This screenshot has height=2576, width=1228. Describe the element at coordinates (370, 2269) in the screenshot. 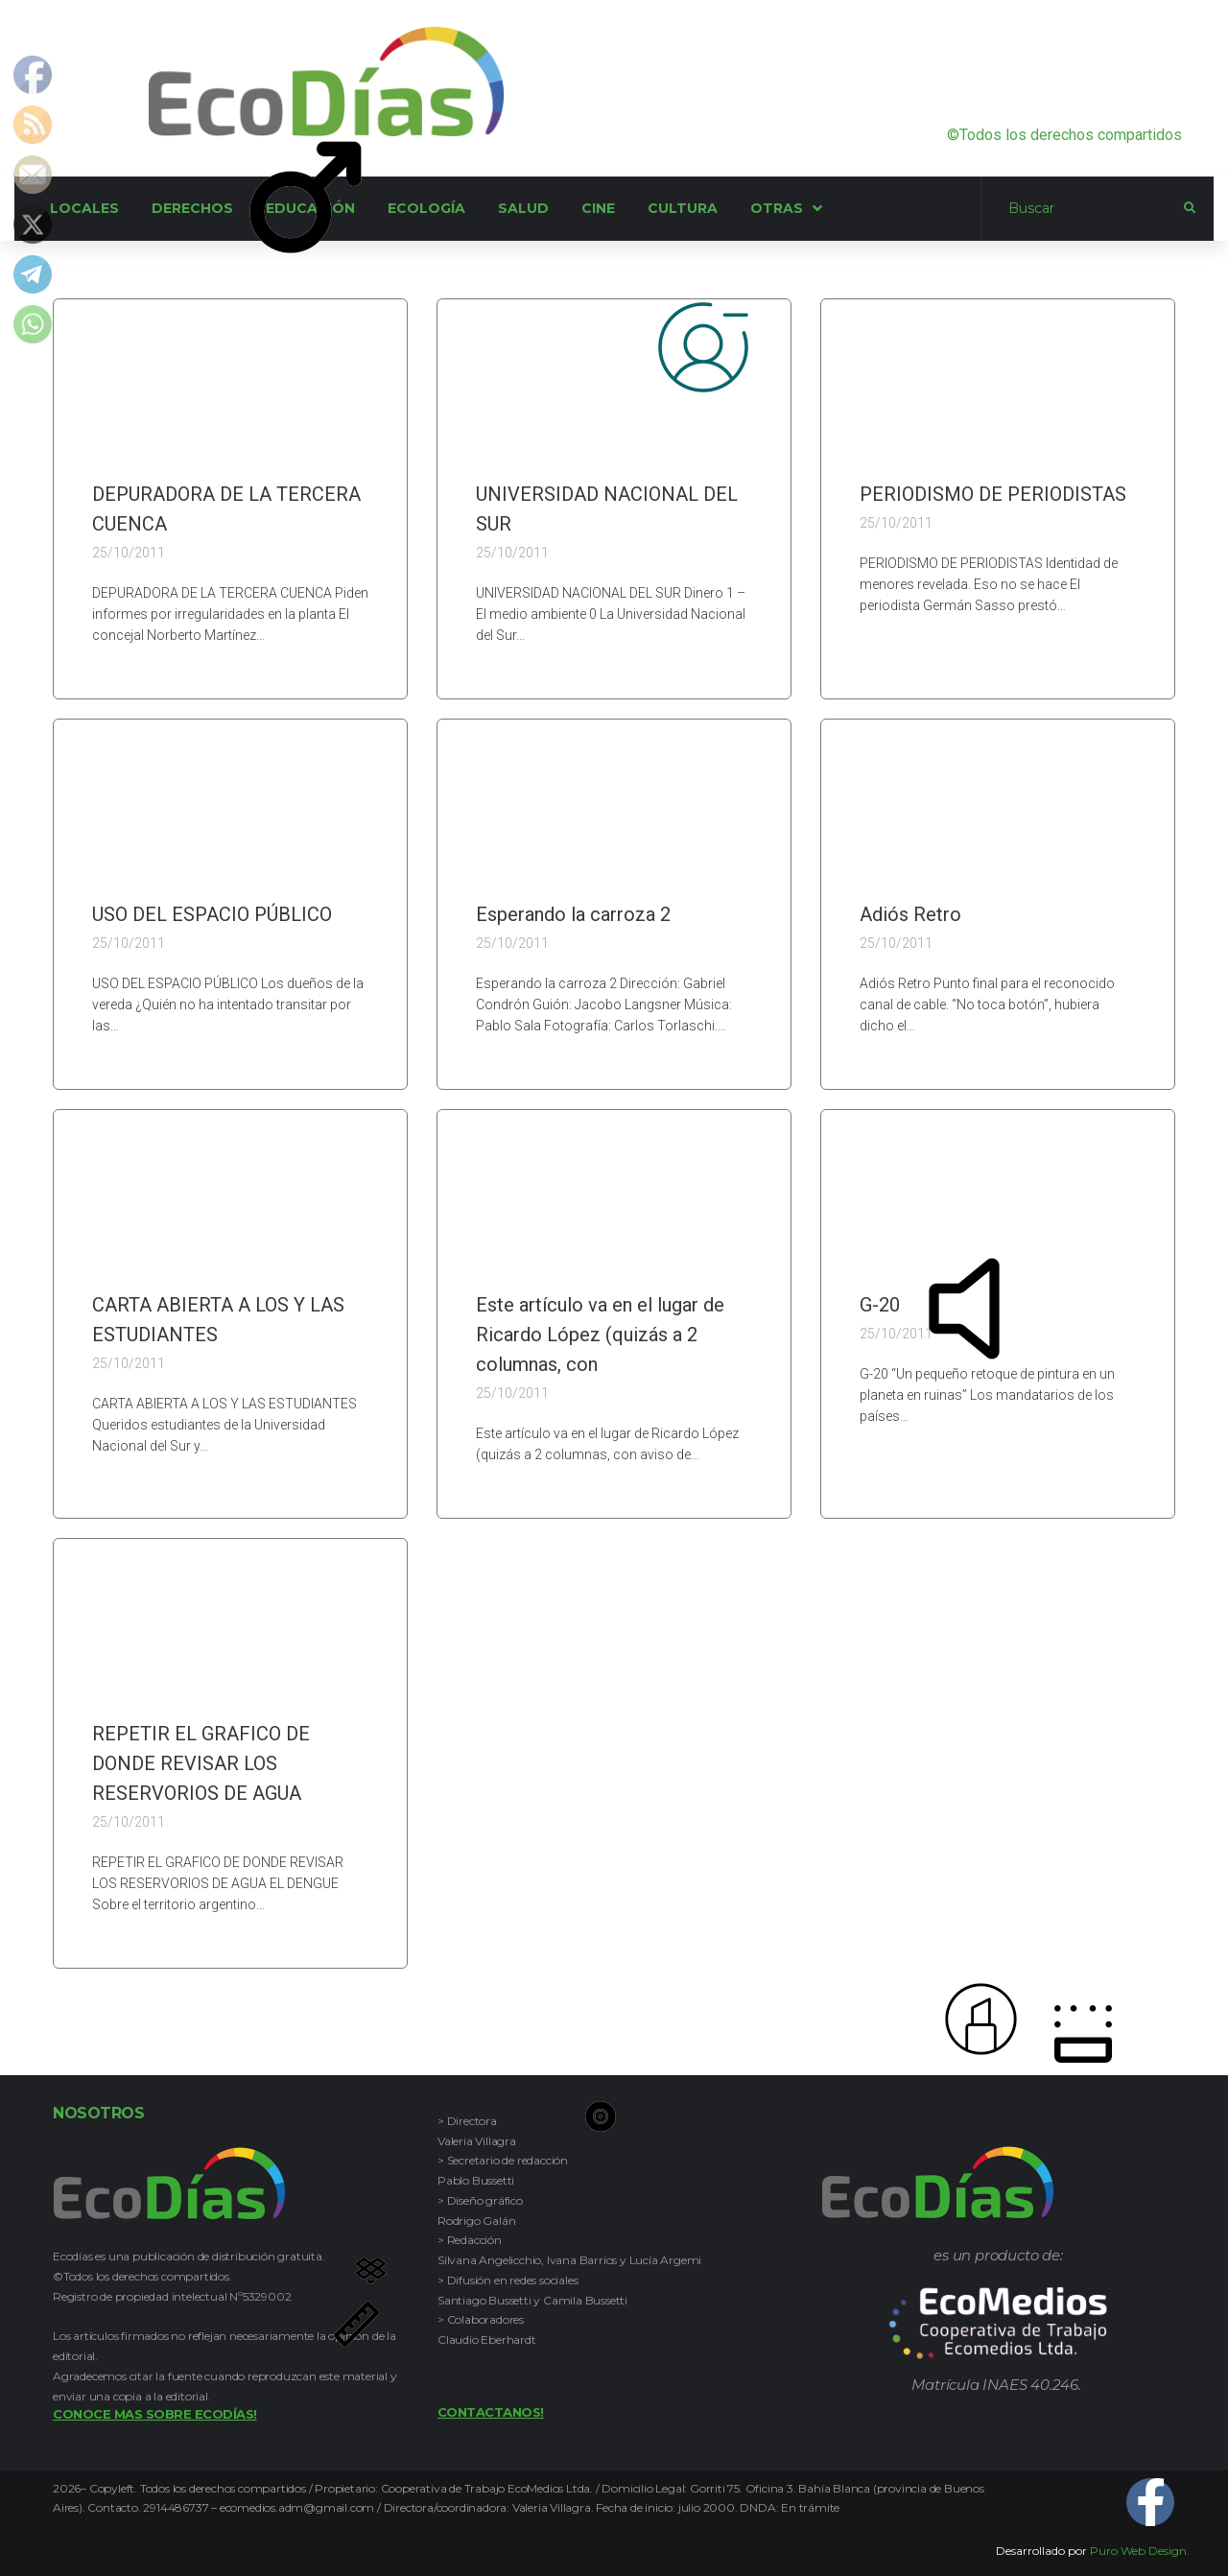

I see `open dropbox cloud storage` at that location.